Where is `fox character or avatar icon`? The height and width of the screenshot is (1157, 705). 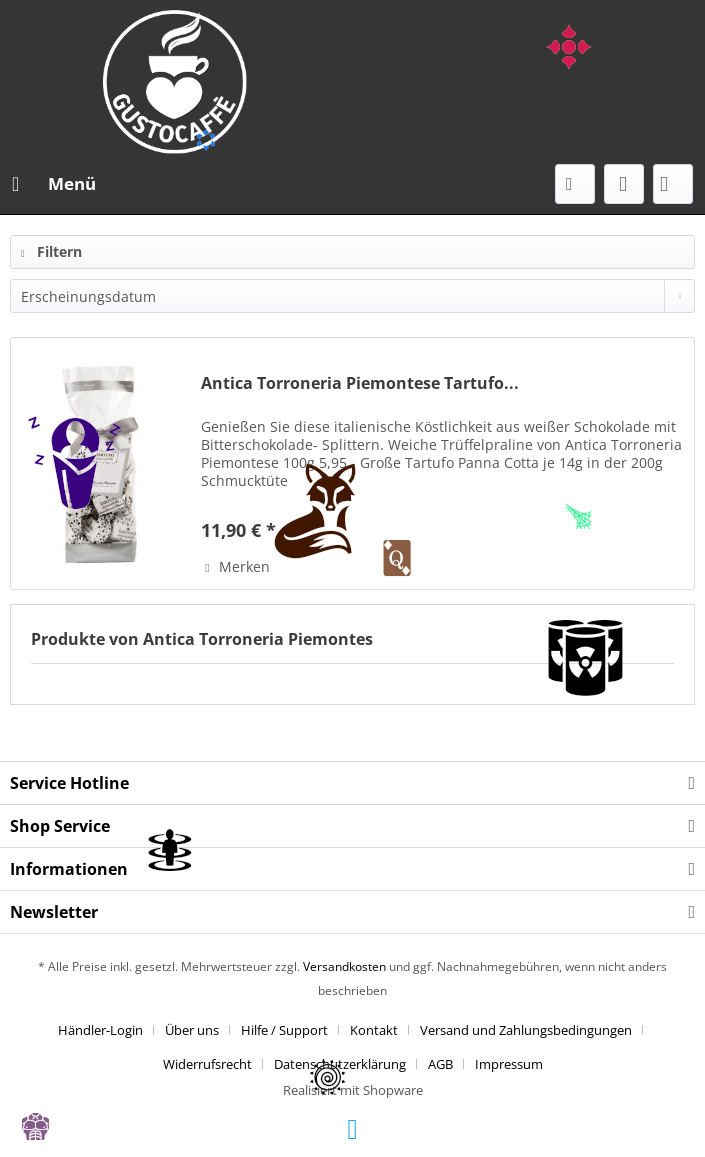 fox character or avatar icon is located at coordinates (315, 511).